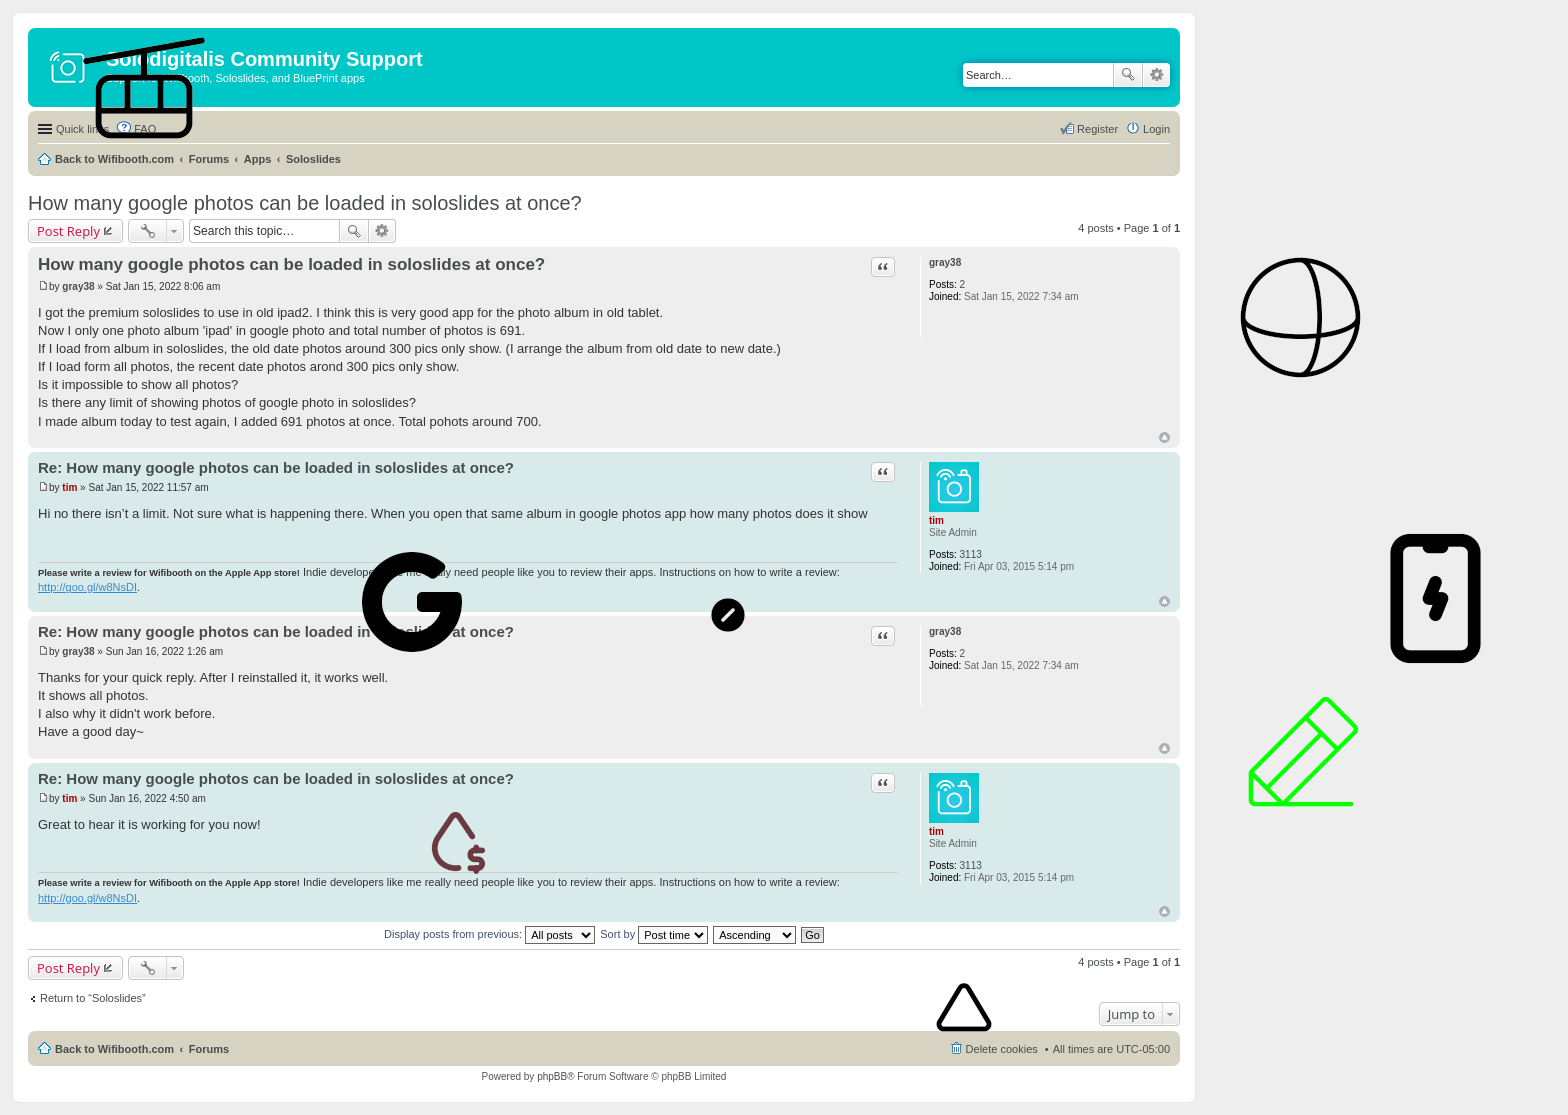 This screenshot has width=1568, height=1115. What do you see at coordinates (455, 841) in the screenshot?
I see `view water bill or usage costs` at bounding box center [455, 841].